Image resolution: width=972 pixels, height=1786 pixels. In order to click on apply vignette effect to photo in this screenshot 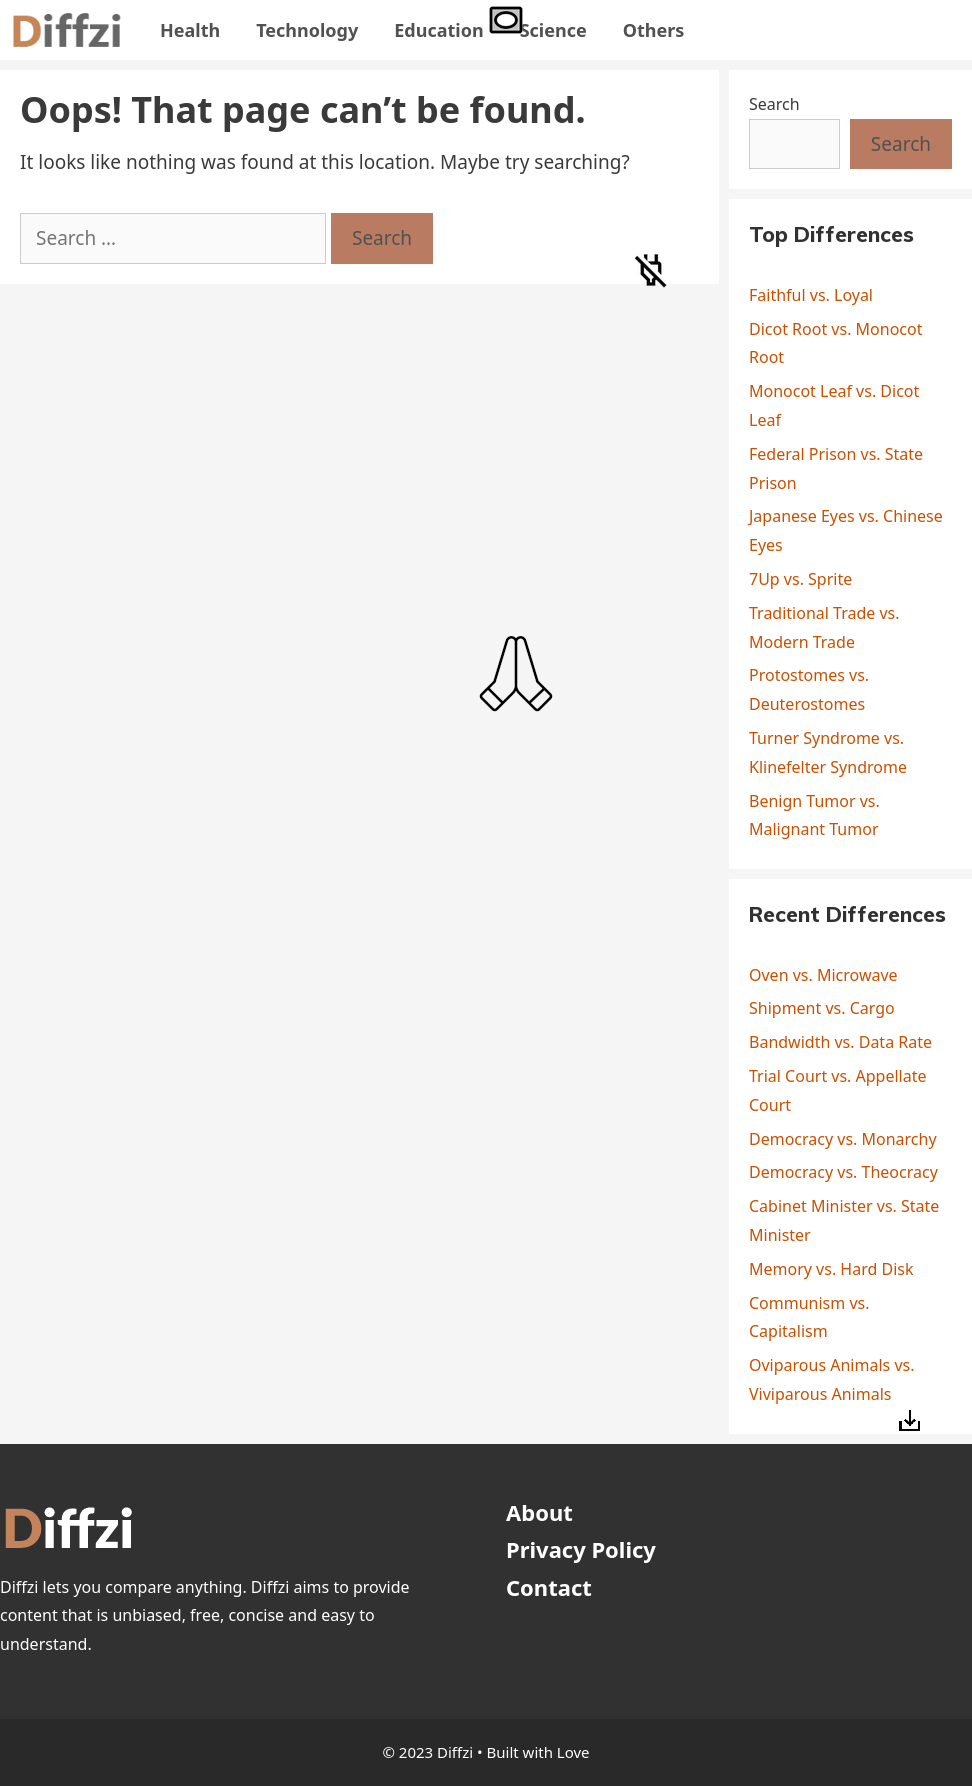, I will do `click(506, 20)`.